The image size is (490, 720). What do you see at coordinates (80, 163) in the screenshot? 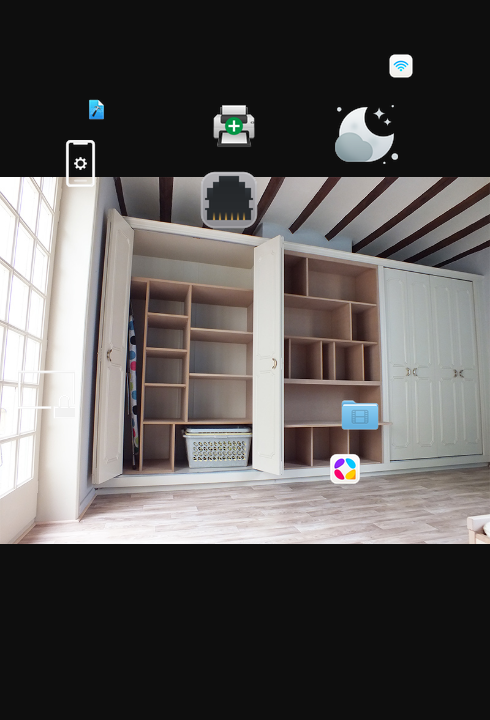
I see `indicates kde connect is running in the system tray` at bounding box center [80, 163].